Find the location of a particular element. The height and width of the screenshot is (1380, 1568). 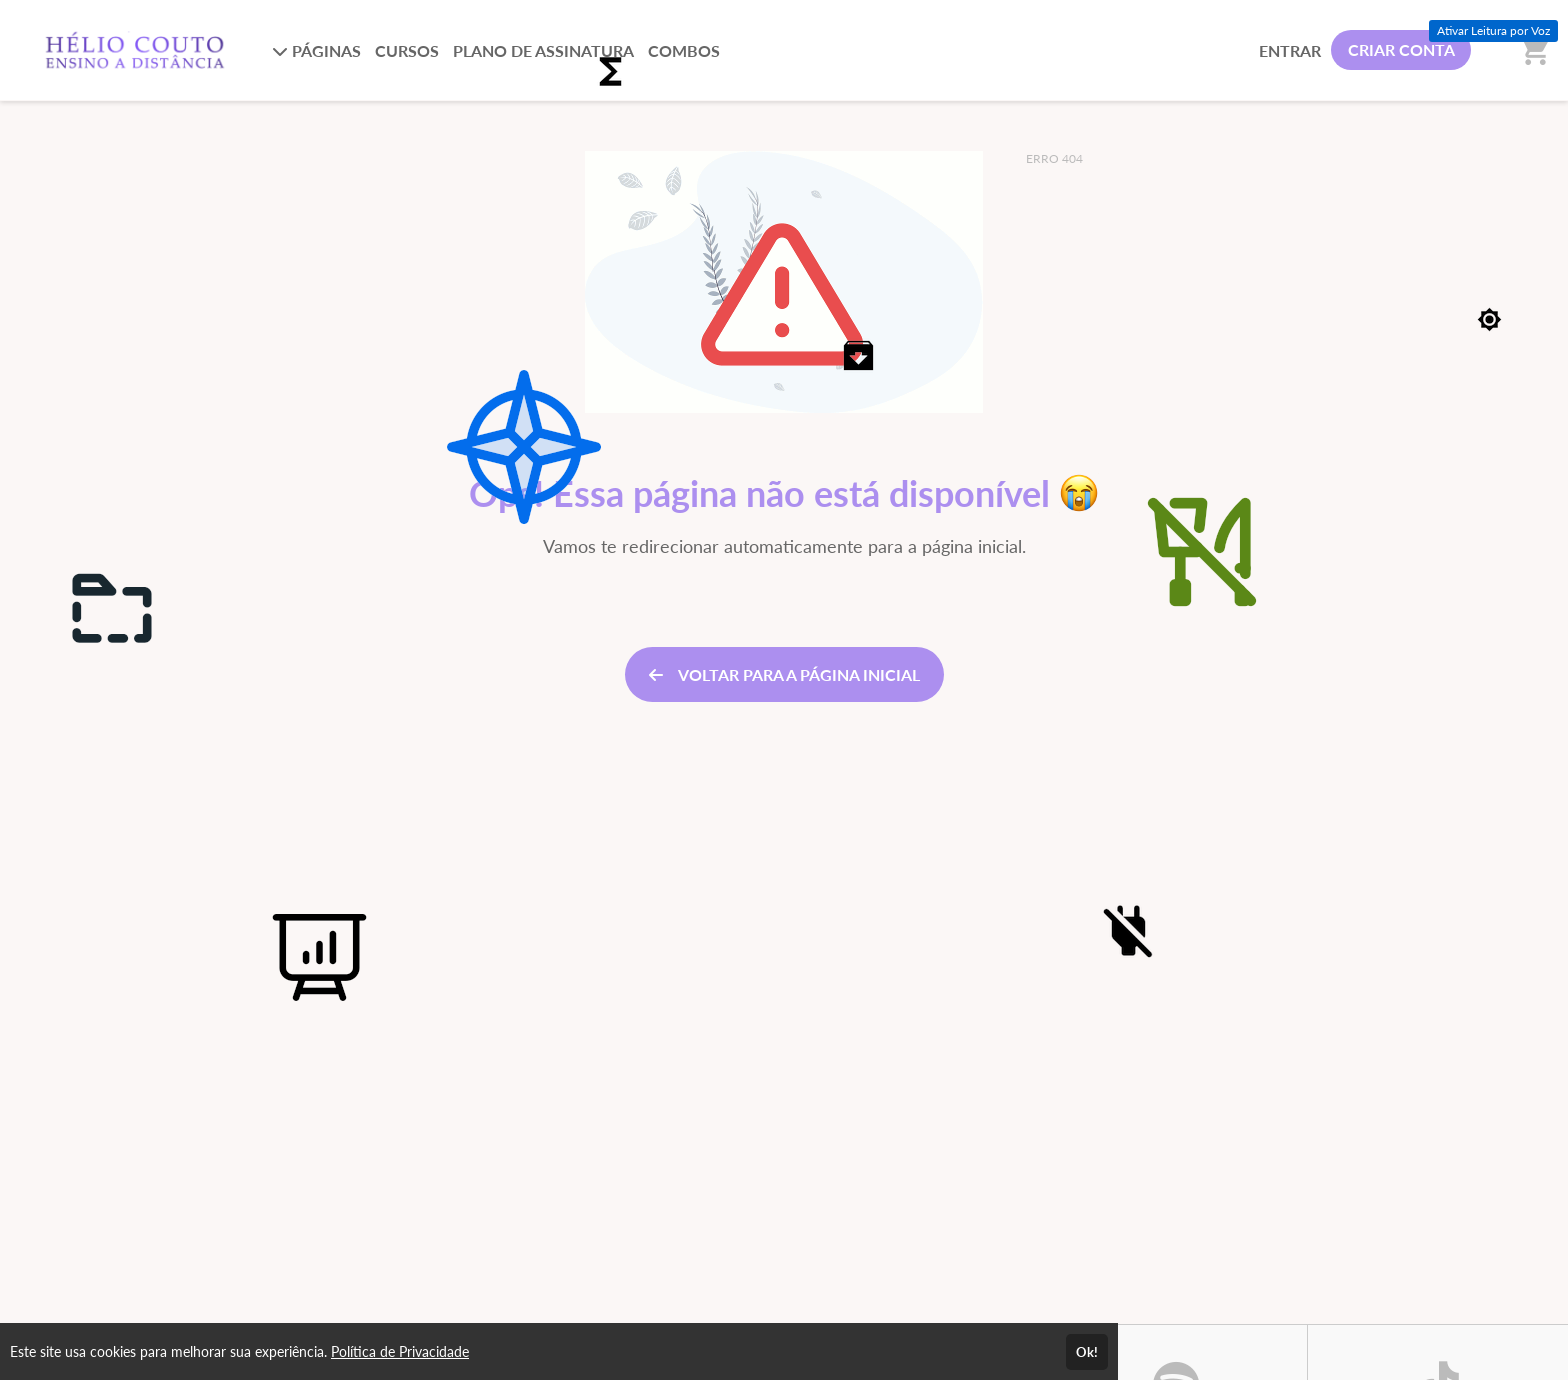

increase screen brightness is located at coordinates (1489, 319).